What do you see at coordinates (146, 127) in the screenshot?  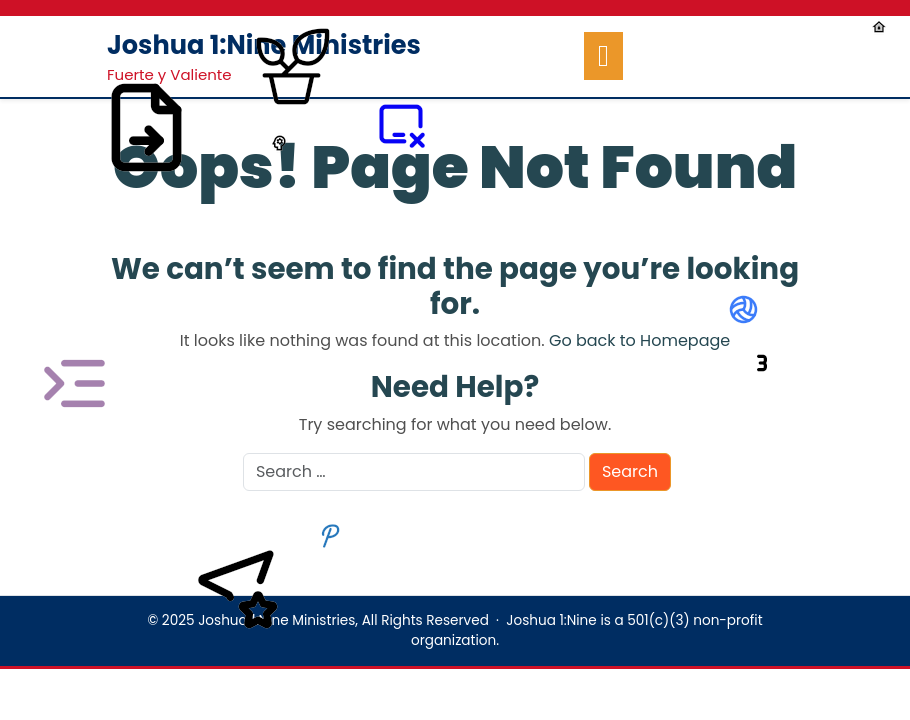 I see `export or send file` at bounding box center [146, 127].